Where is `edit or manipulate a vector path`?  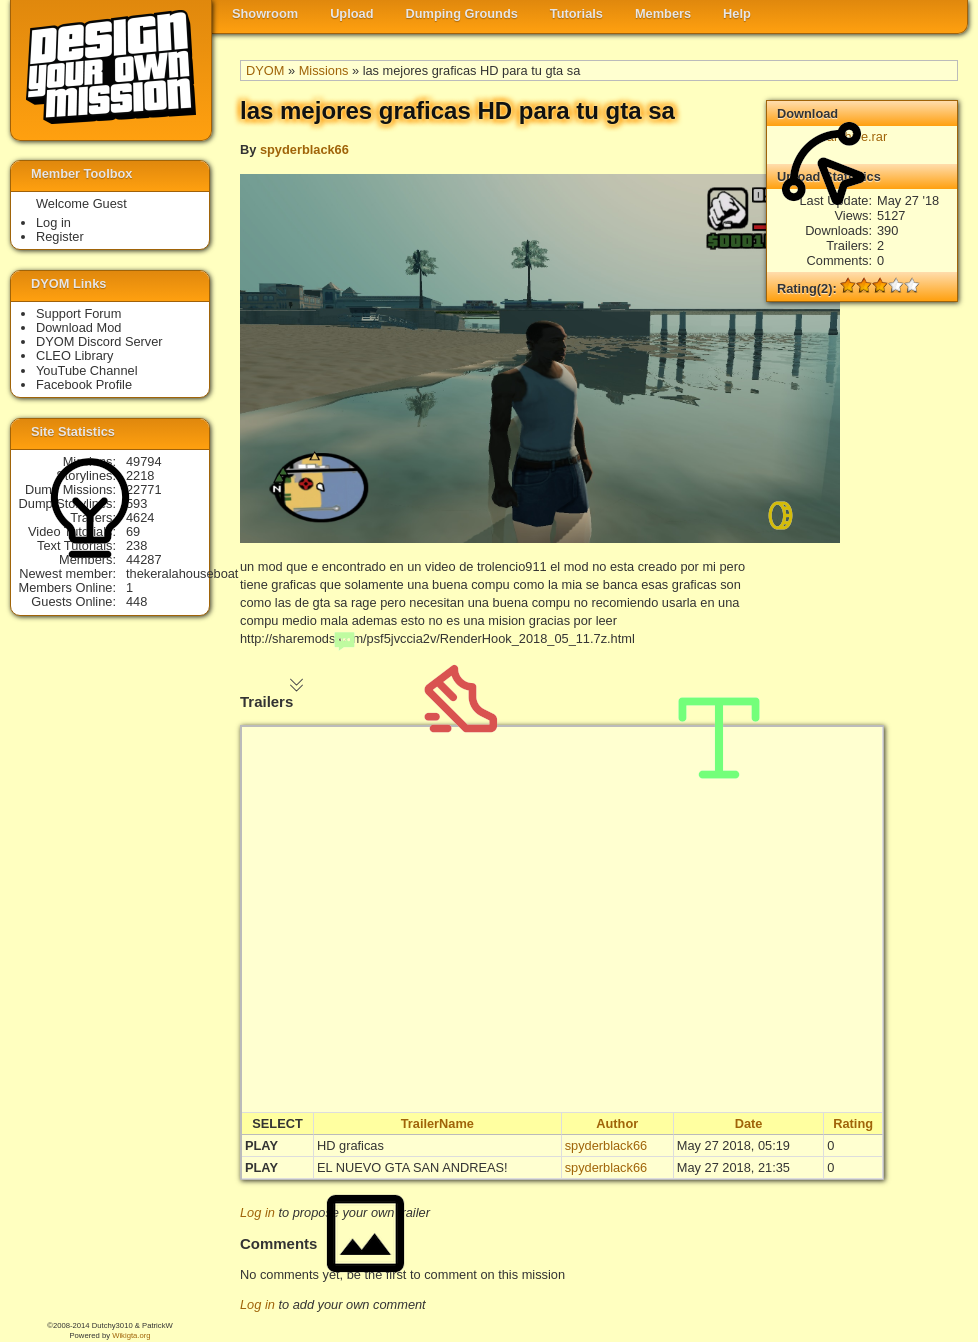
edit or manipulate a vector path is located at coordinates (821, 161).